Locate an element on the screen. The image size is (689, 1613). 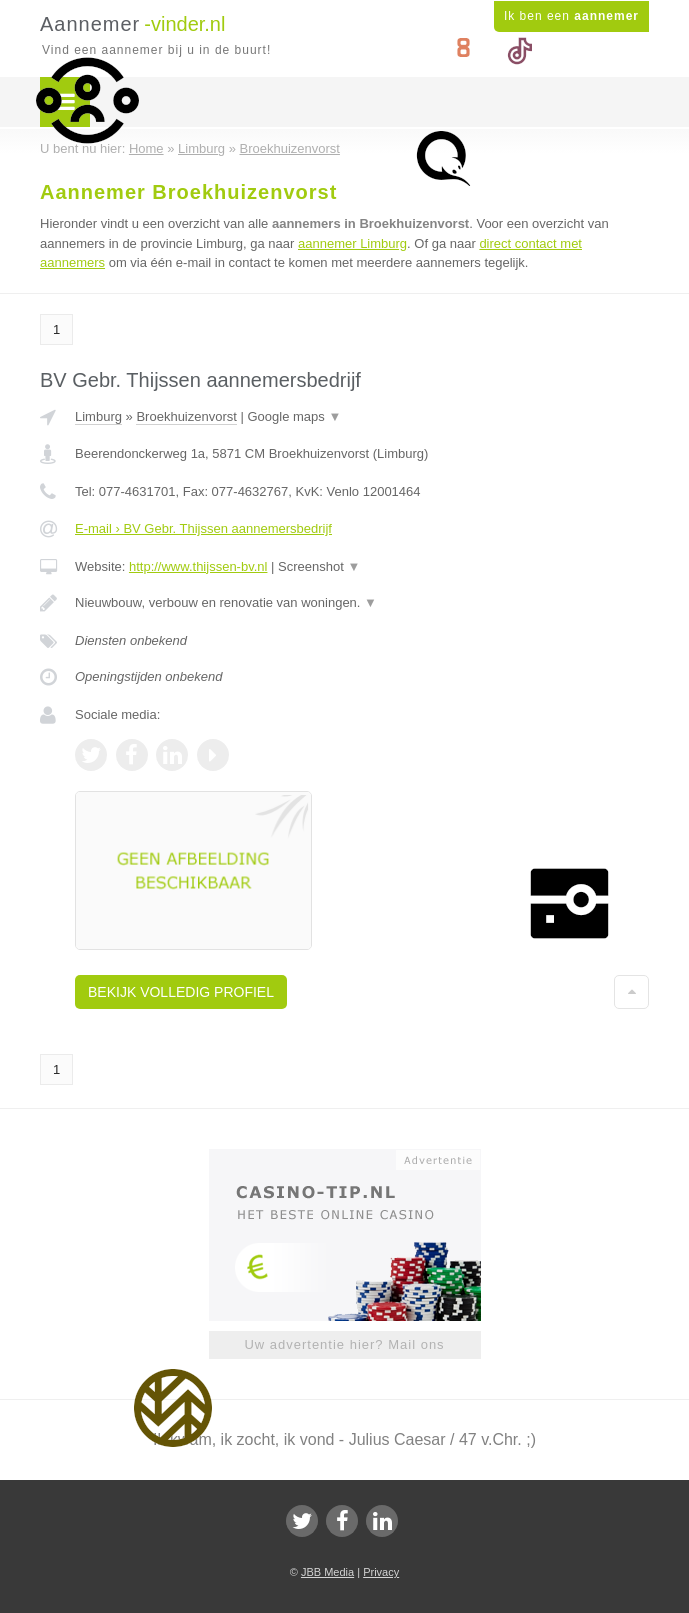
open the Eight Sleep app is located at coordinates (463, 47).